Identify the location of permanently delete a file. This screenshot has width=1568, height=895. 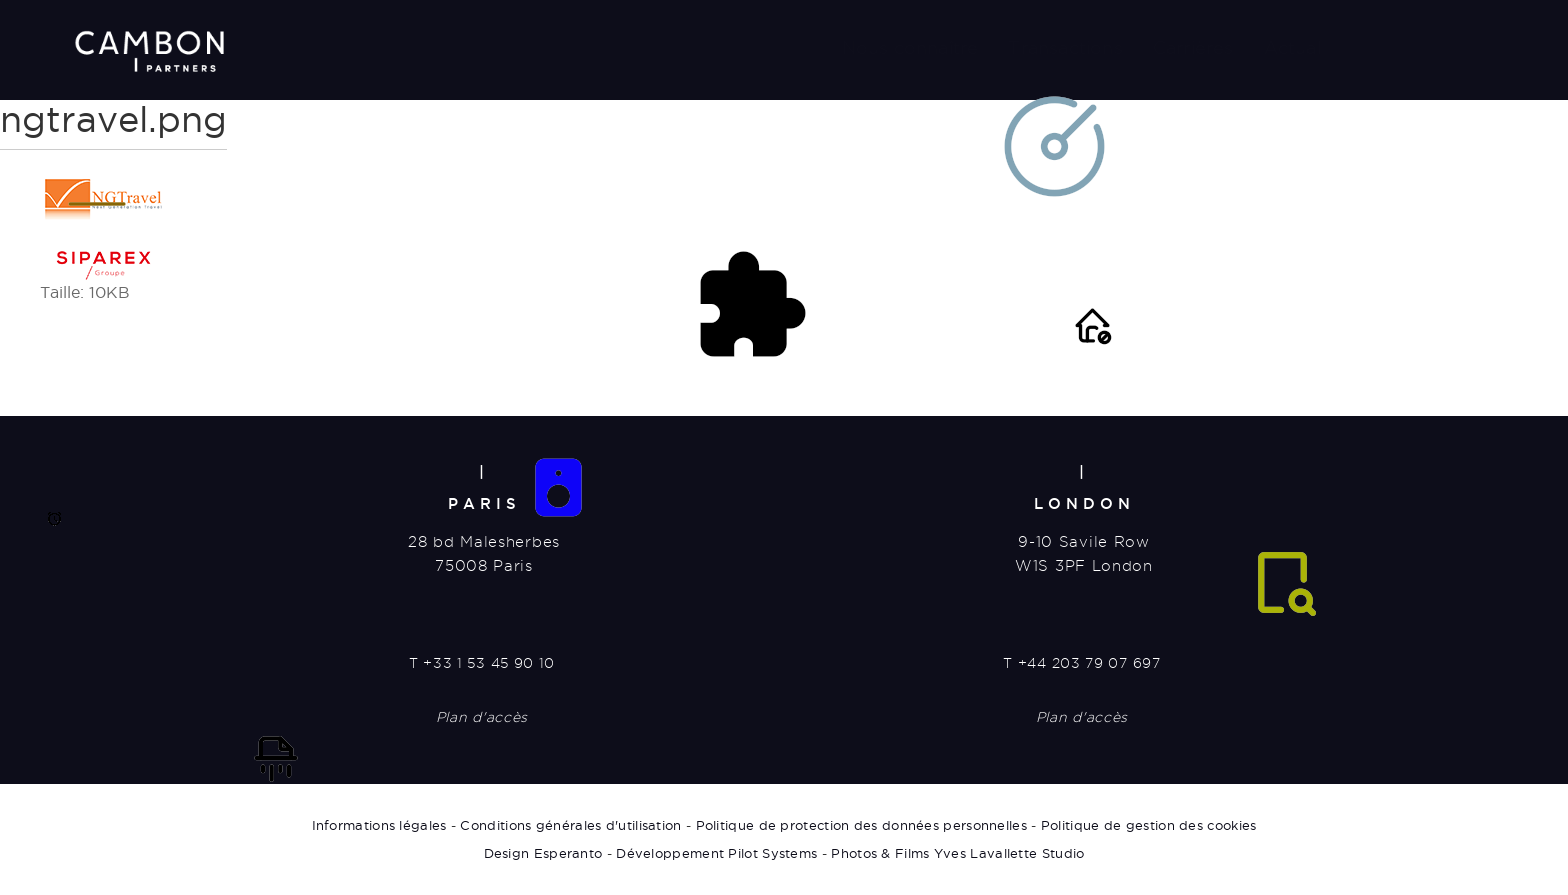
(276, 758).